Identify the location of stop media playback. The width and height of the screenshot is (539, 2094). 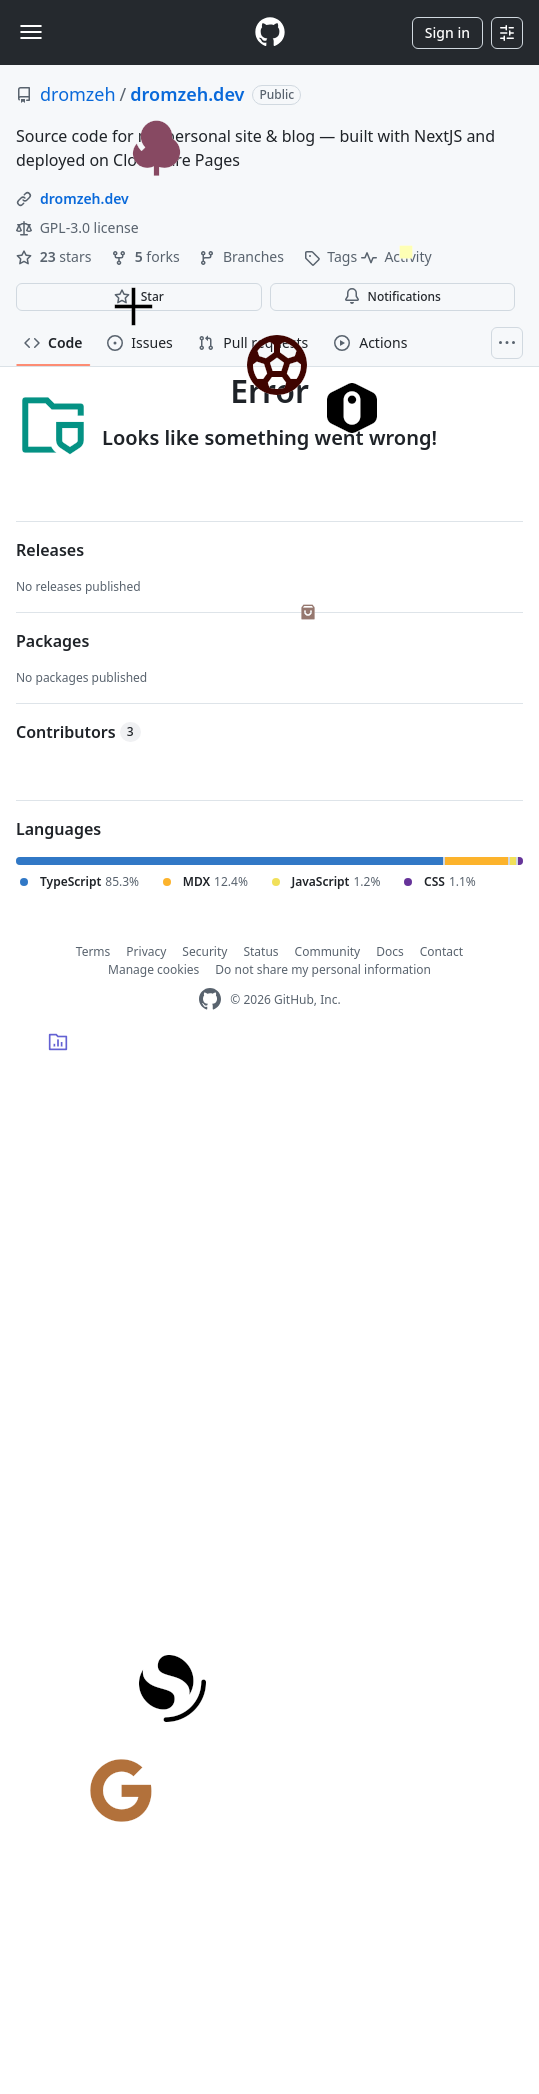
(406, 252).